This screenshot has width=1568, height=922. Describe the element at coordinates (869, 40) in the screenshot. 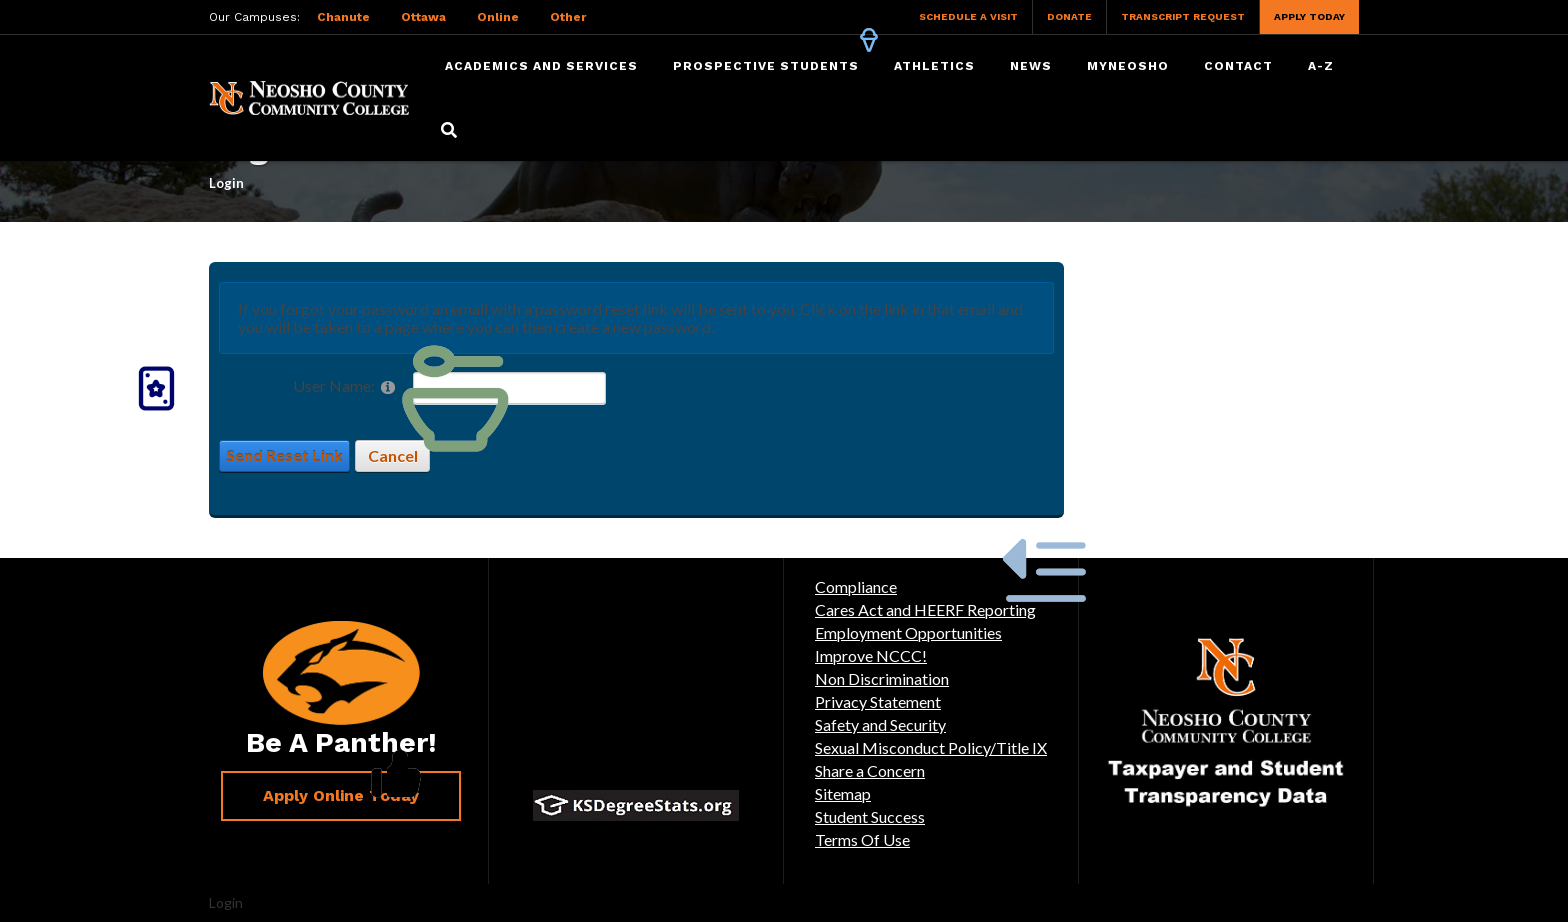

I see `browse desserts or sweet treats` at that location.